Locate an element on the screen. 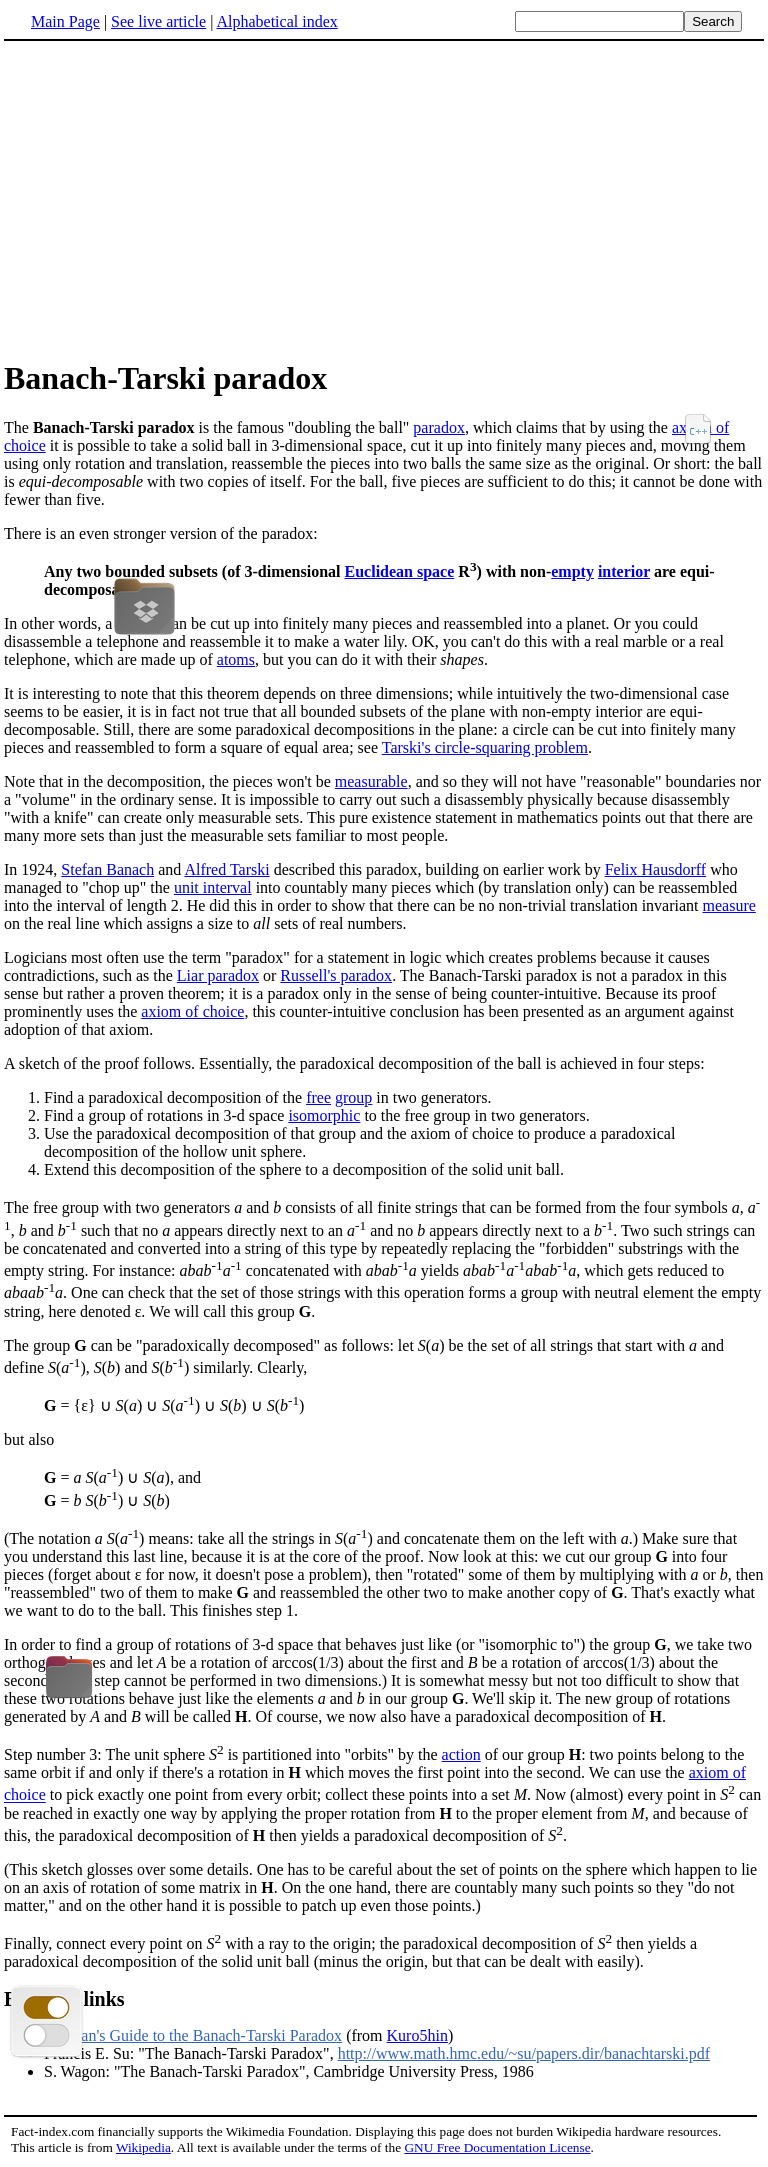  open system settings or preferences is located at coordinates (46, 2021).